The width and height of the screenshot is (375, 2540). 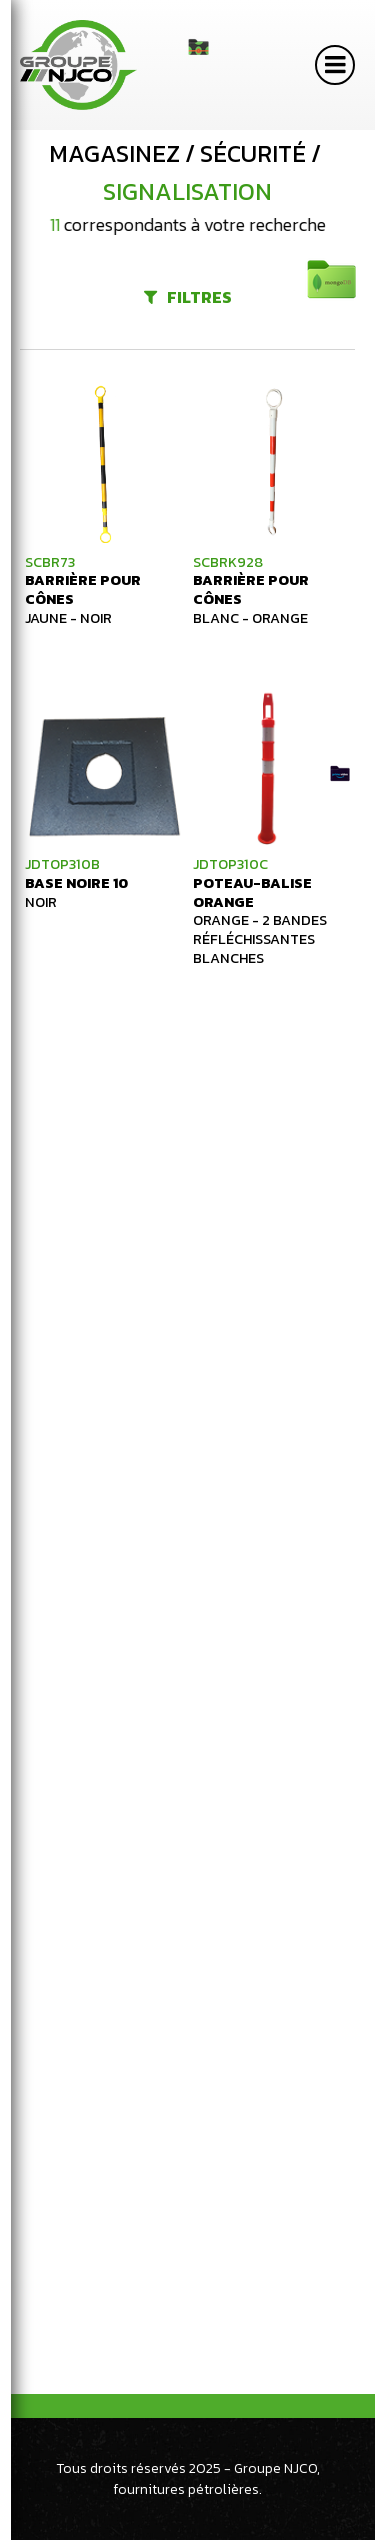 What do you see at coordinates (198, 47) in the screenshot?
I see `open folder containing pokémon dusk ball themed content` at bounding box center [198, 47].